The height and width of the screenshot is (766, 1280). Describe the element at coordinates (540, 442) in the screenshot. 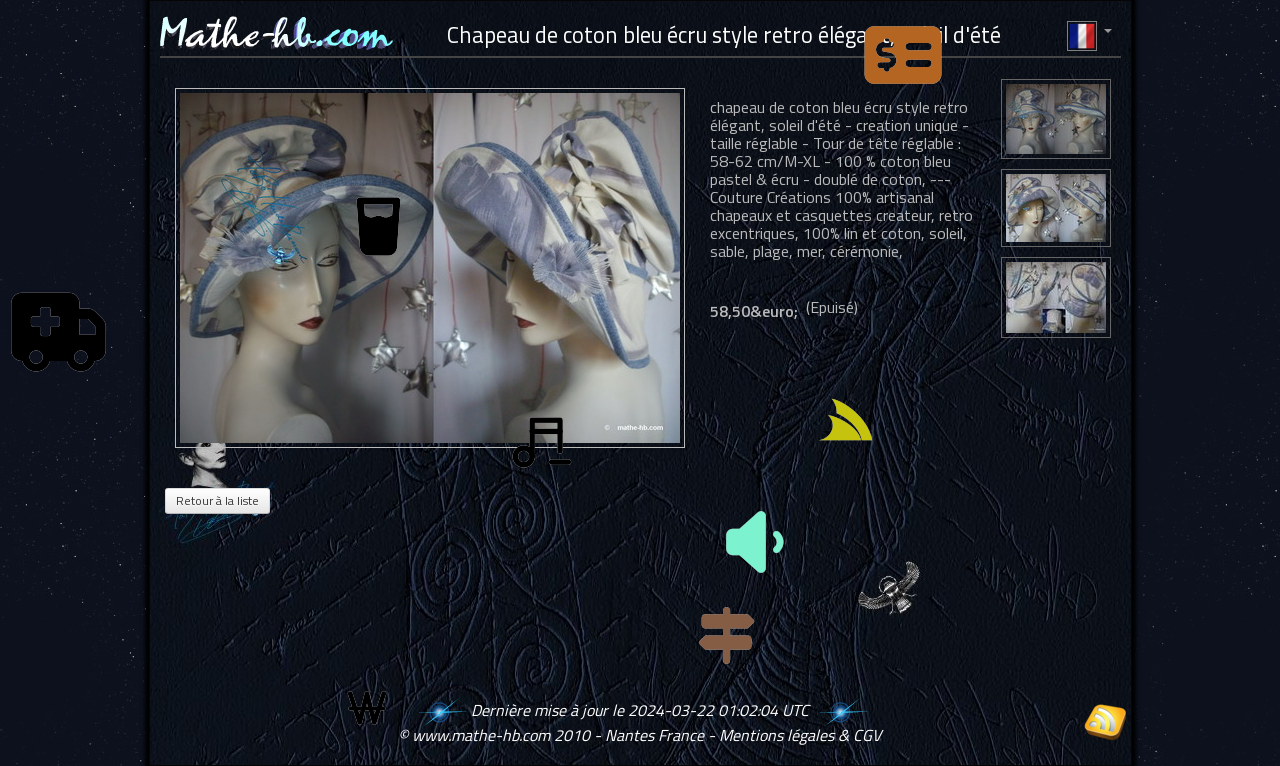

I see `remove a song from playlist` at that location.